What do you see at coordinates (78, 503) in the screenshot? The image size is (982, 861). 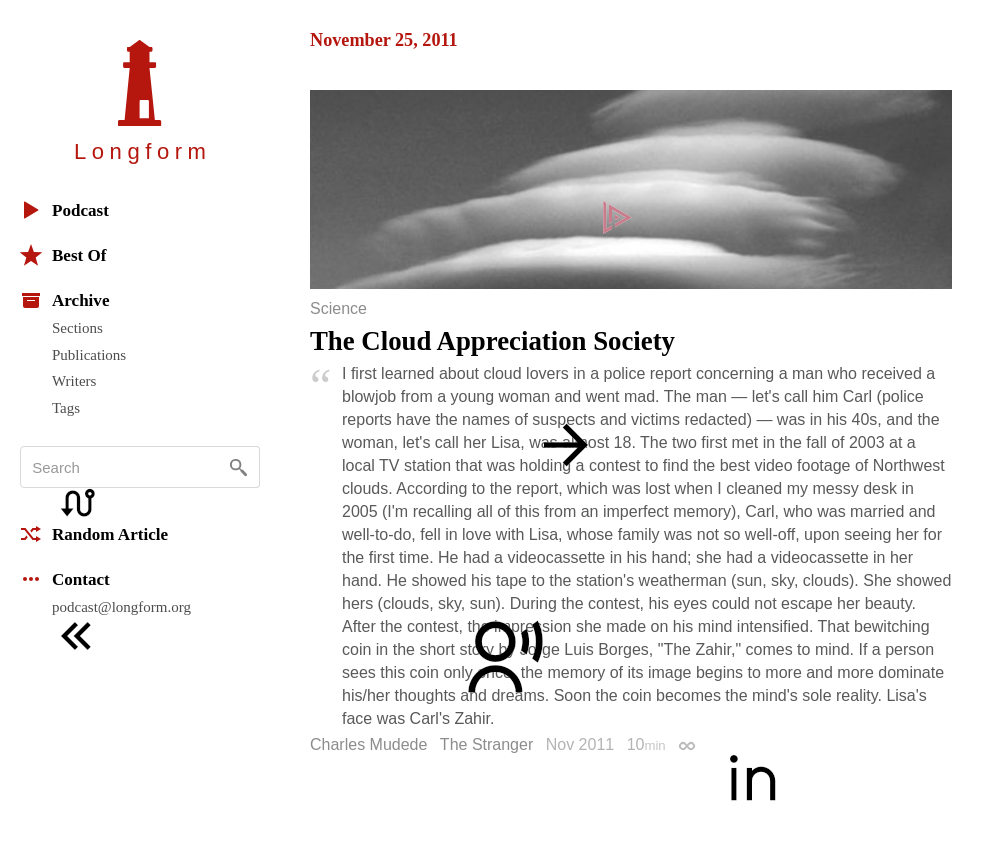 I see `view navigation route between two points` at bounding box center [78, 503].